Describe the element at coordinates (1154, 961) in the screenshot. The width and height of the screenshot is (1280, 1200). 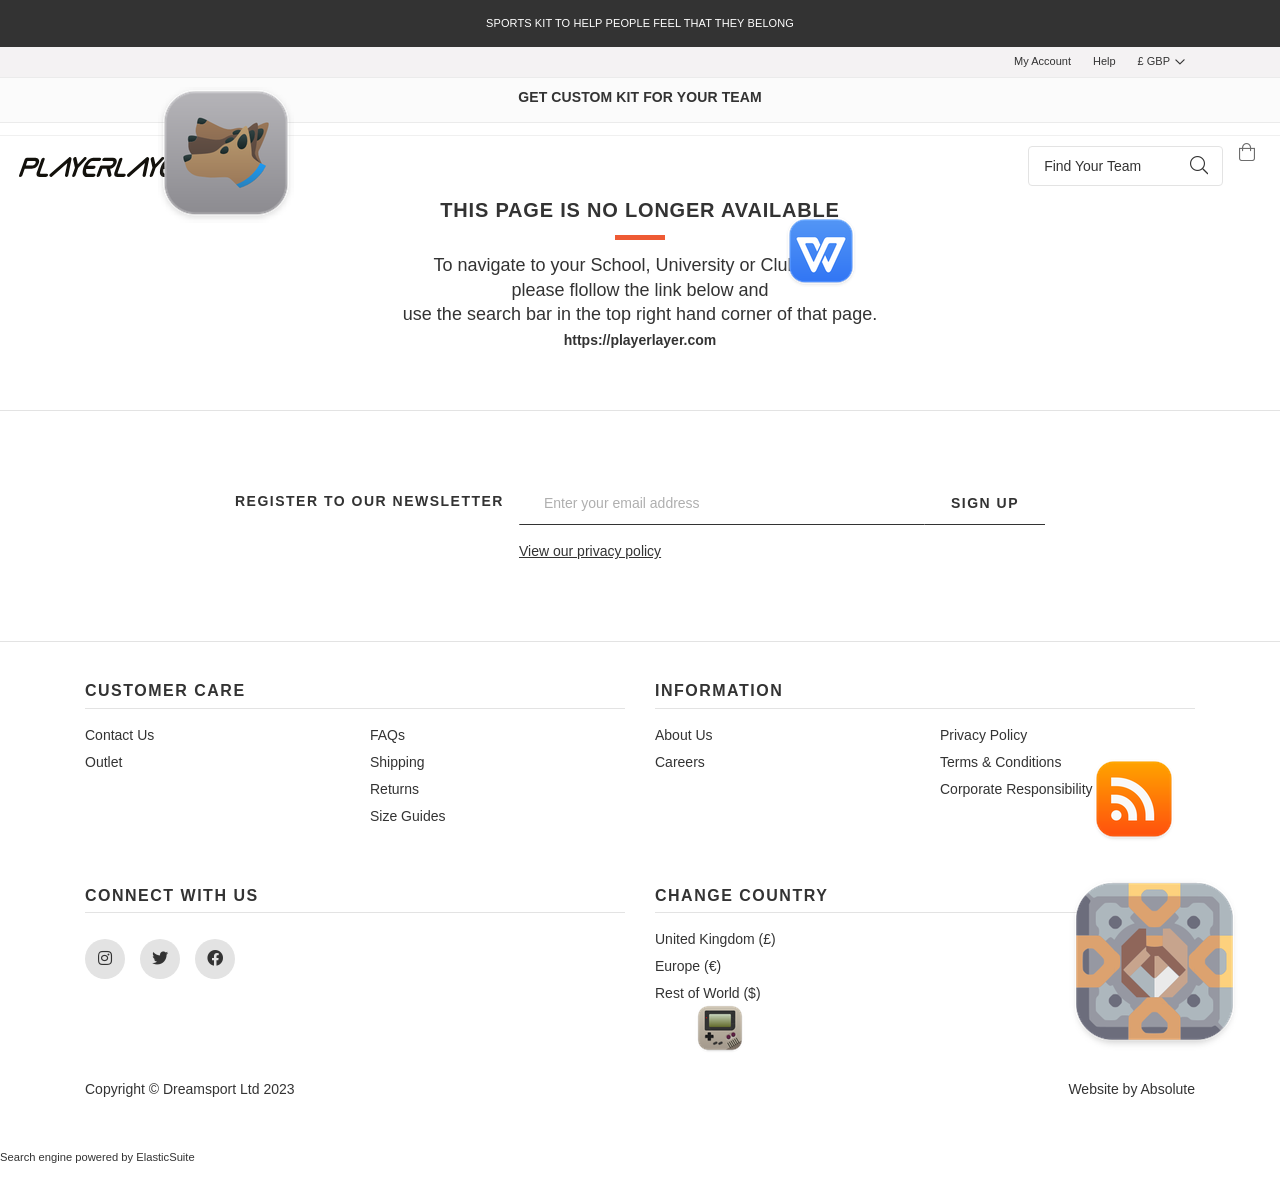
I see `launch mindustry game` at that location.